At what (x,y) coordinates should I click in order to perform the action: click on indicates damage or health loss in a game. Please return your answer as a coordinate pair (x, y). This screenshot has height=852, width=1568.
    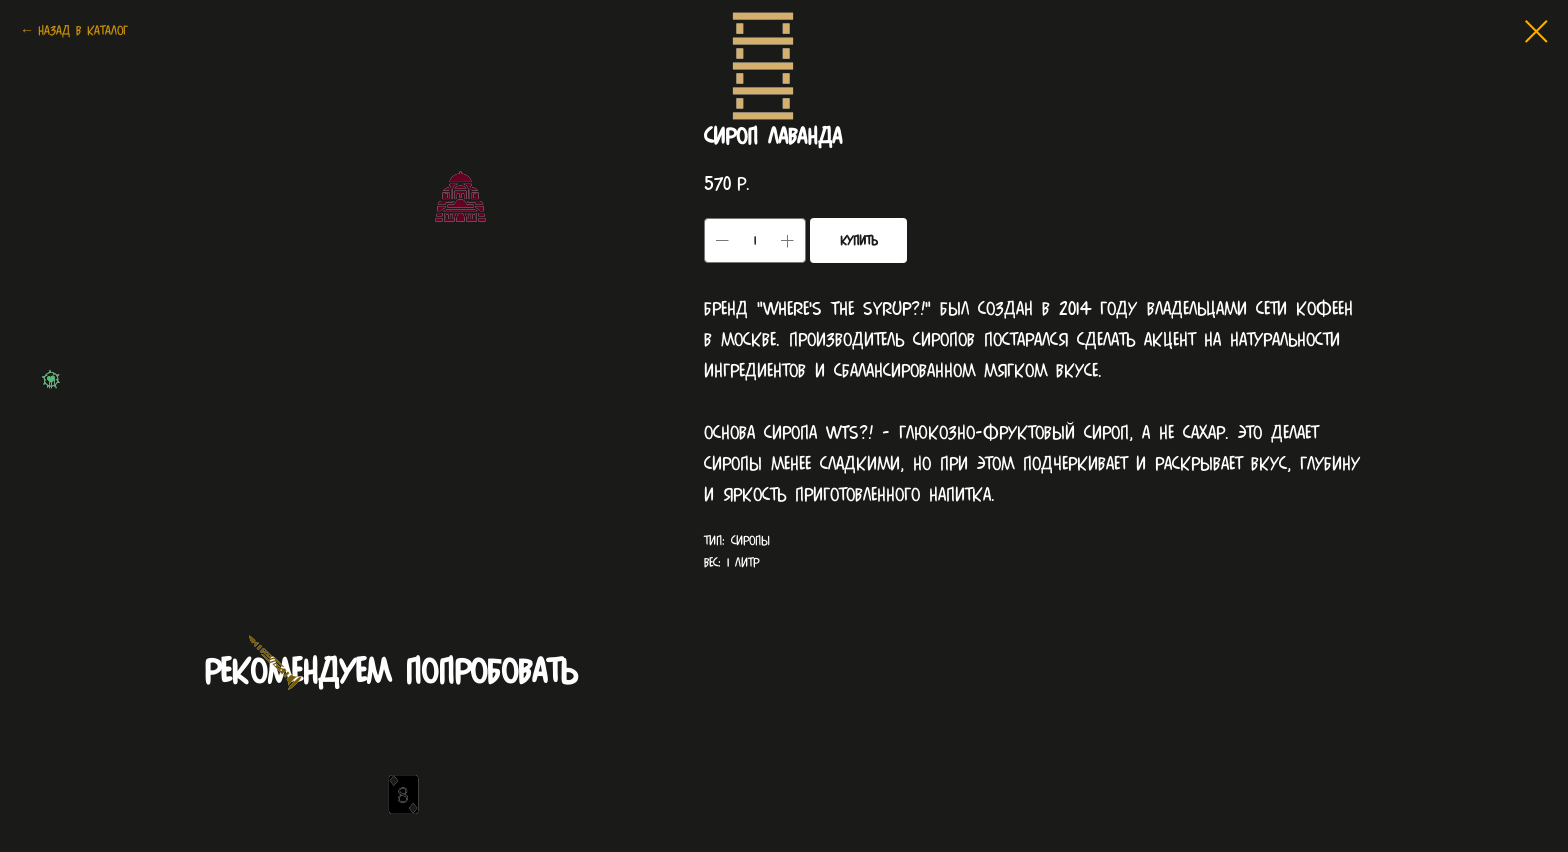
    Looking at the image, I should click on (51, 379).